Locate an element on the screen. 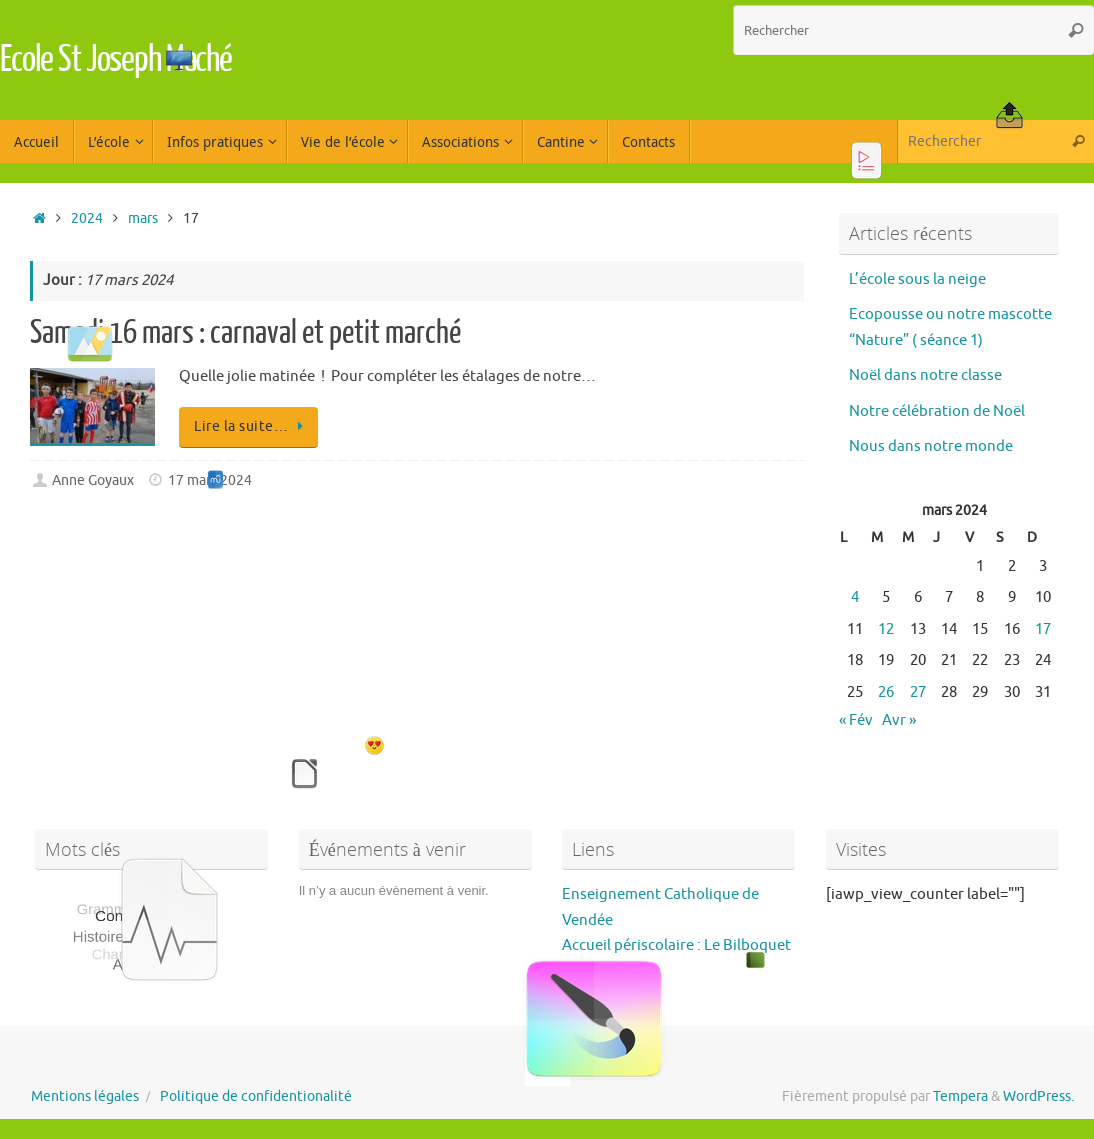 This screenshot has width=1094, height=1139. open libreoffice start center is located at coordinates (304, 773).